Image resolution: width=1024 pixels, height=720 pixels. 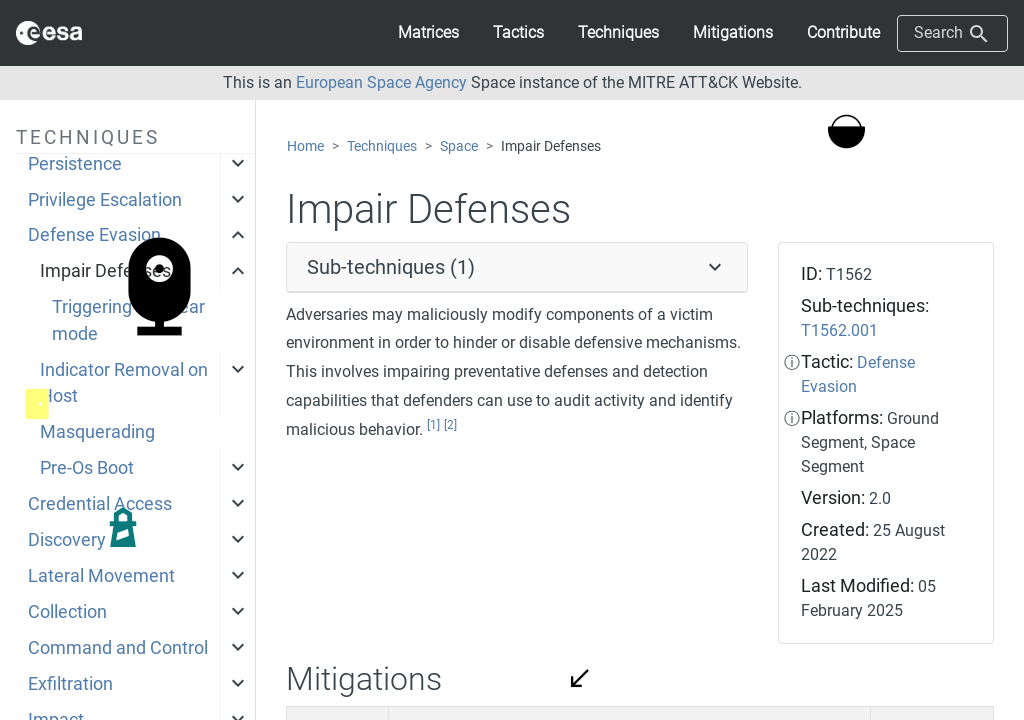 What do you see at coordinates (846, 131) in the screenshot?
I see `umami analytics platform logo` at bounding box center [846, 131].